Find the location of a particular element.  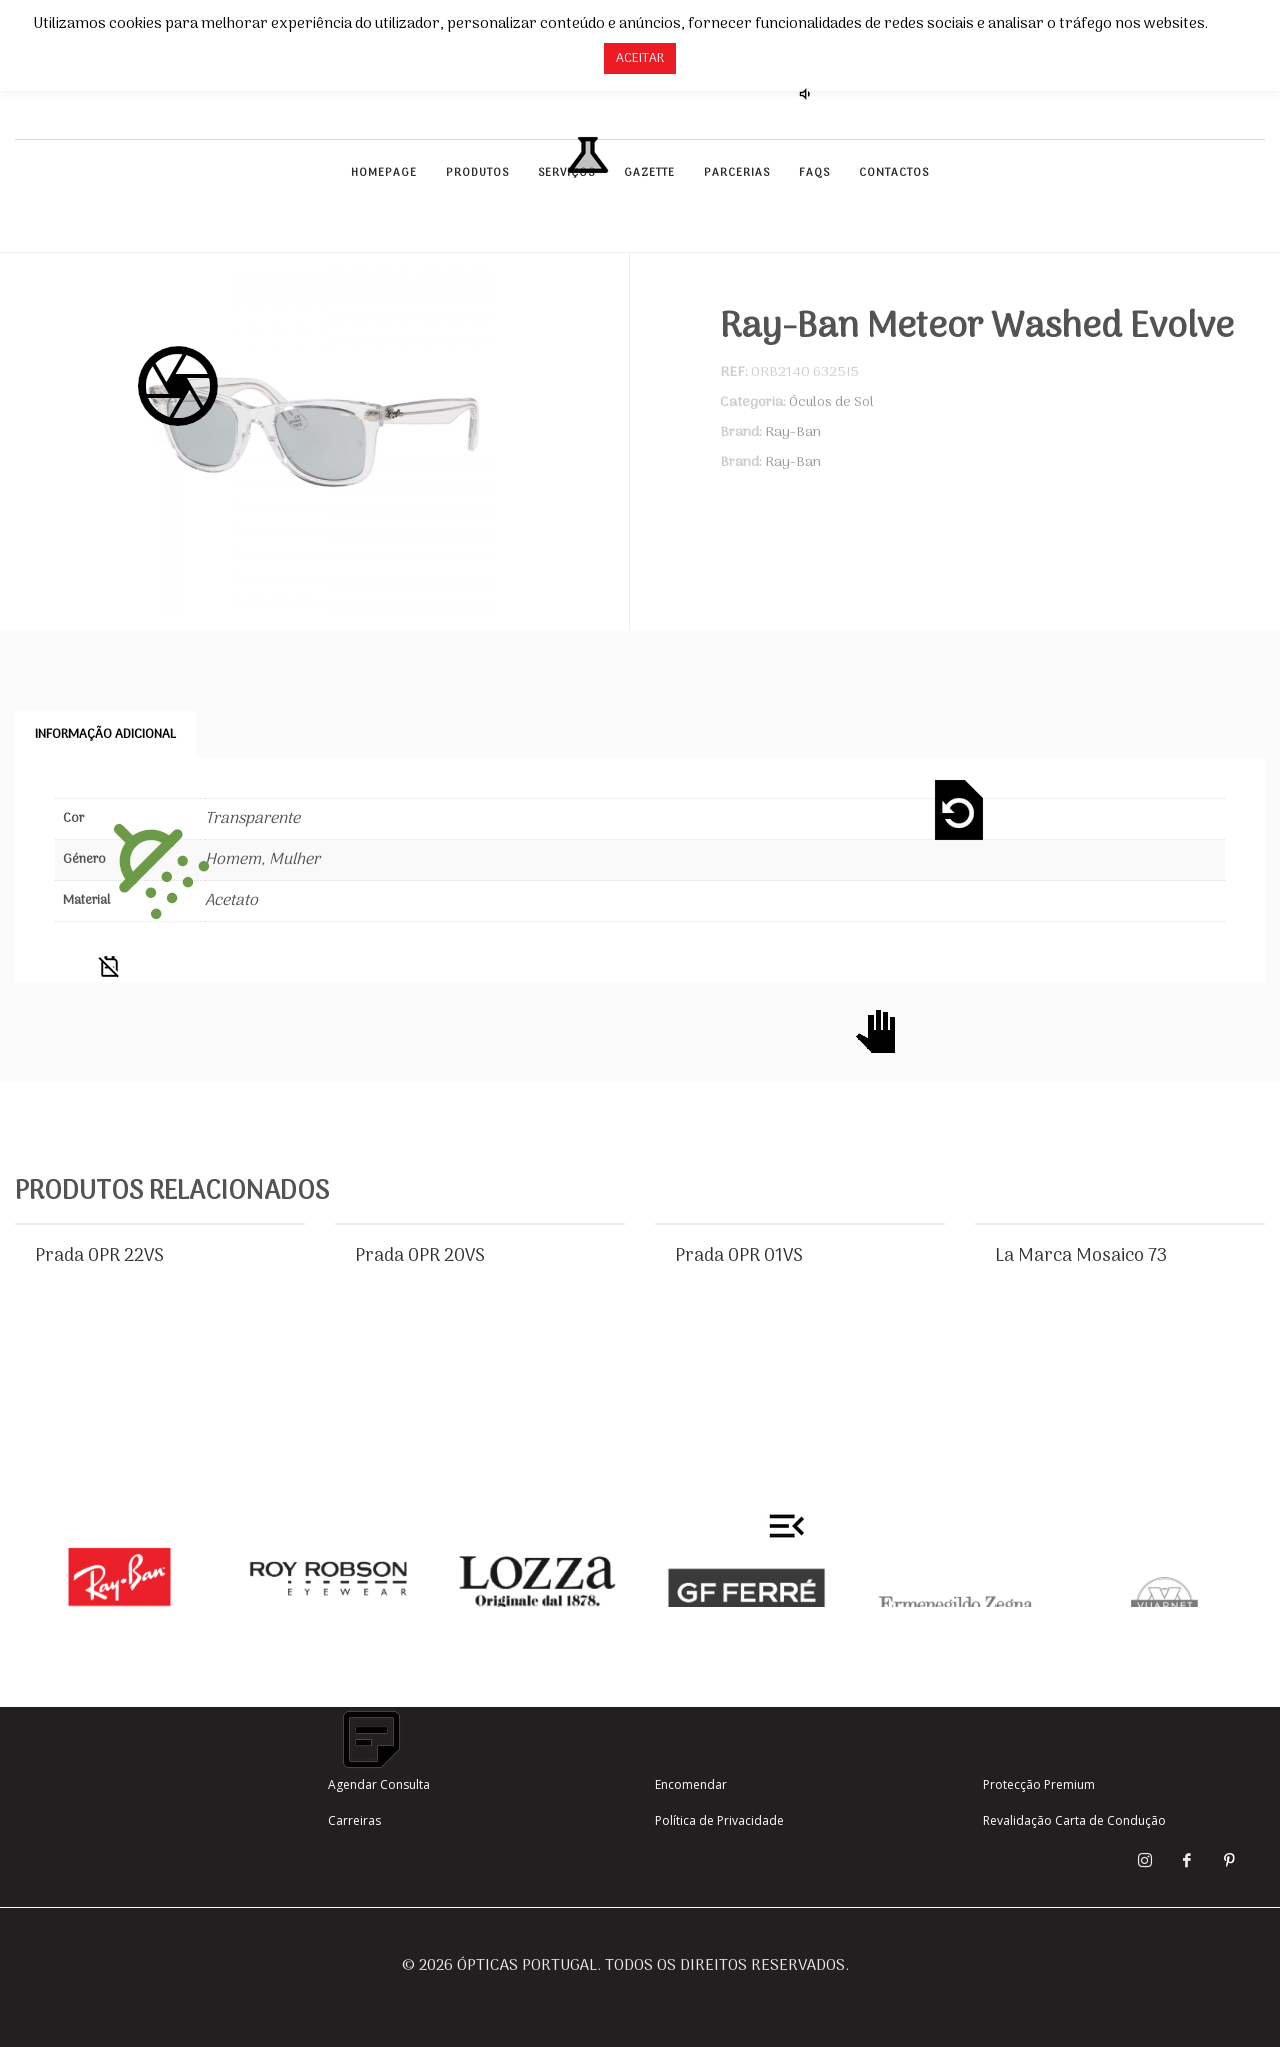

open the navigation menu is located at coordinates (787, 1526).